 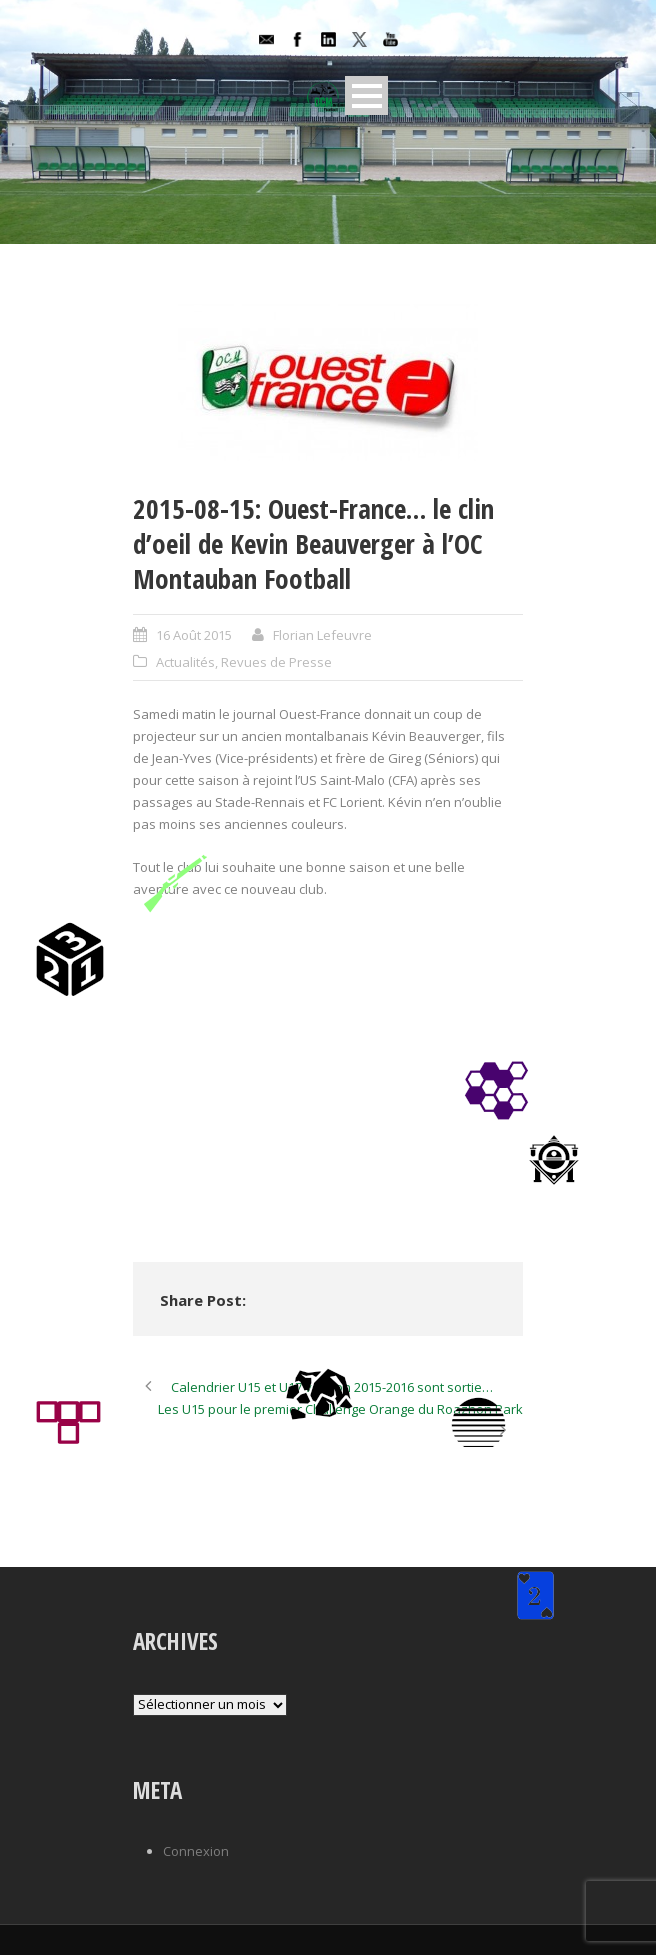 I want to click on decorative emblem or badge for a game achievement, so click(x=554, y=1160).